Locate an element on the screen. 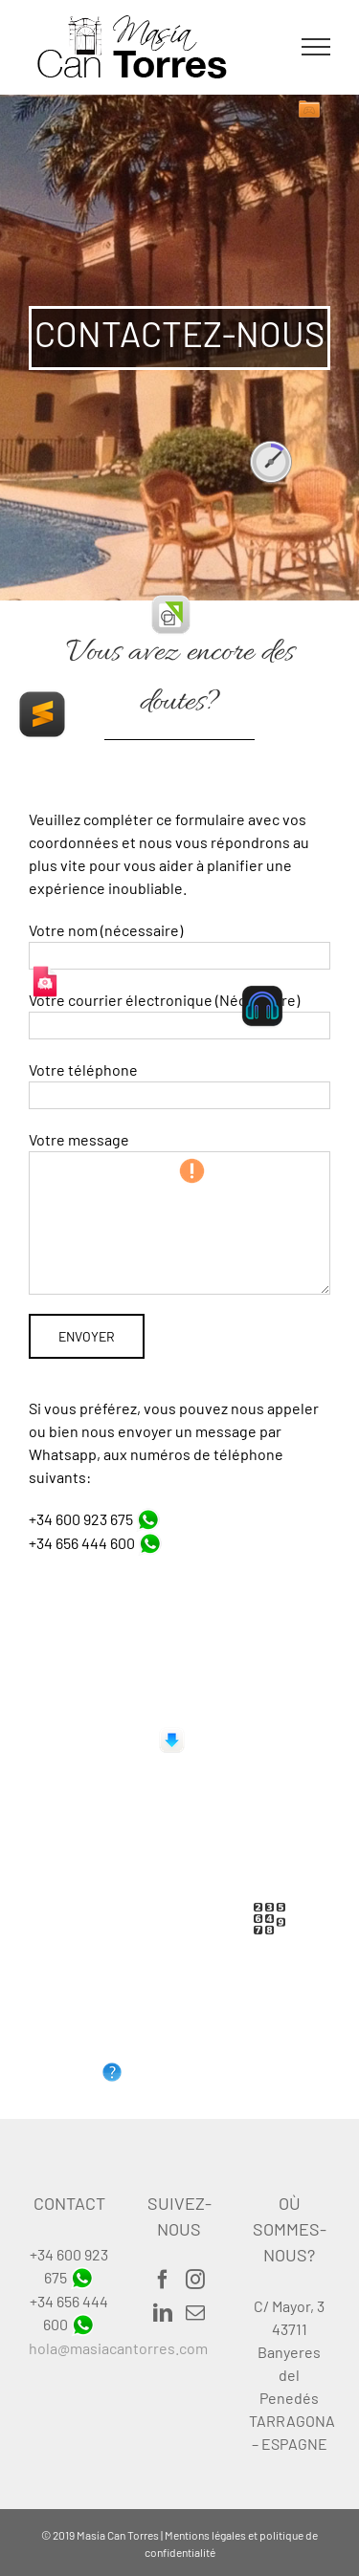 The height and width of the screenshot is (2576, 359). open sublime text code editor is located at coordinates (42, 714).